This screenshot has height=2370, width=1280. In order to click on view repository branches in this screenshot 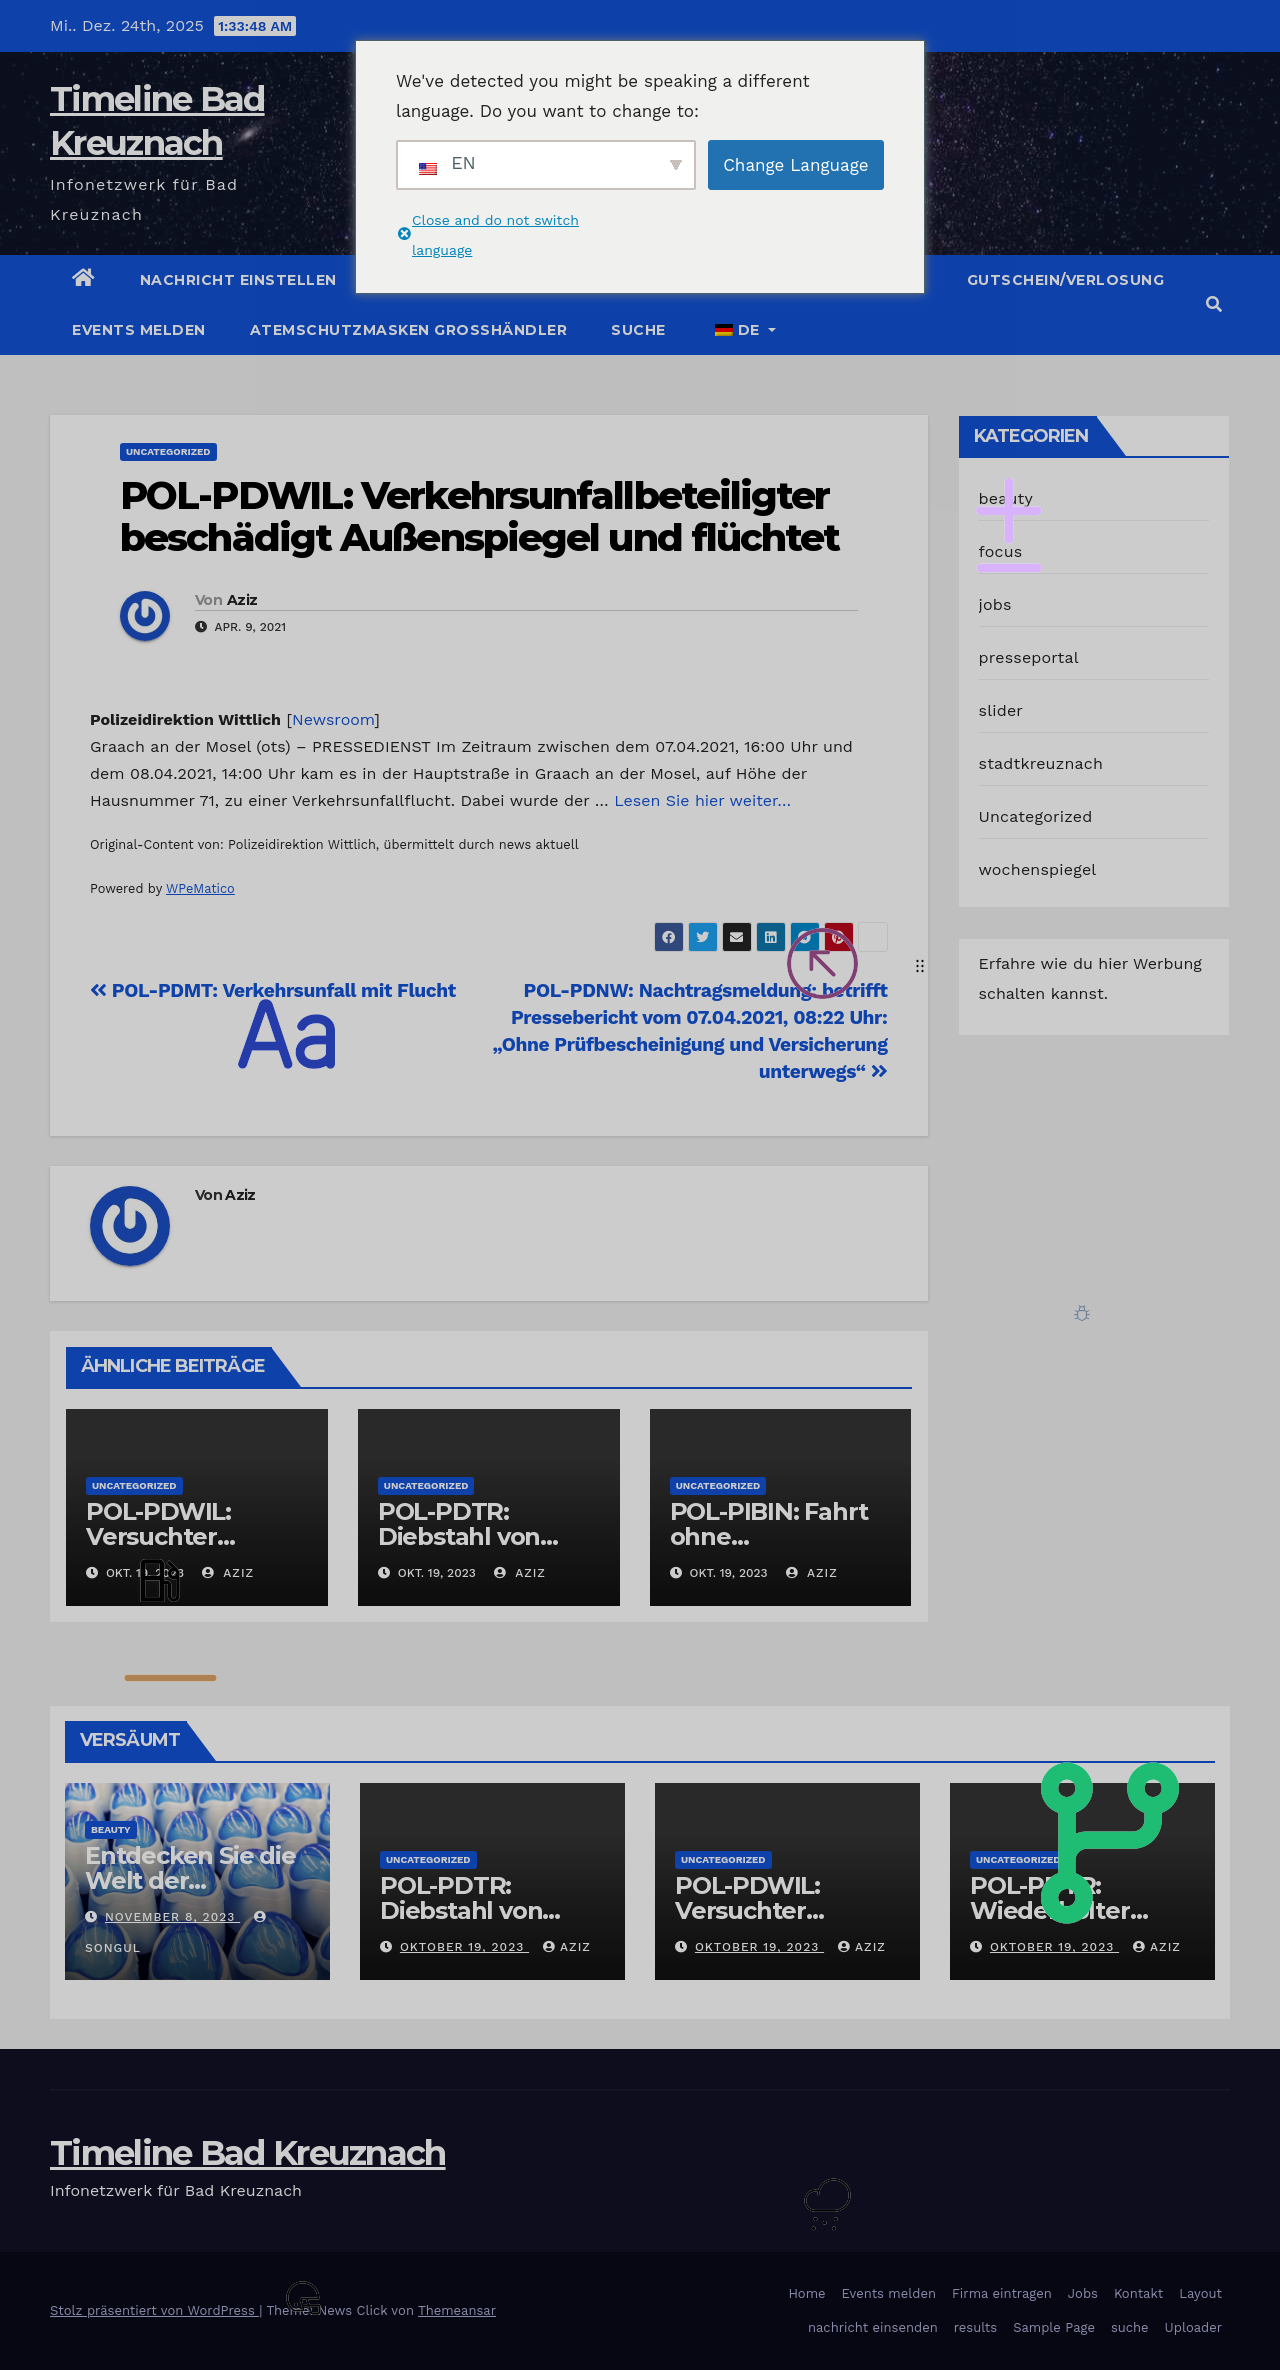, I will do `click(1110, 1843)`.